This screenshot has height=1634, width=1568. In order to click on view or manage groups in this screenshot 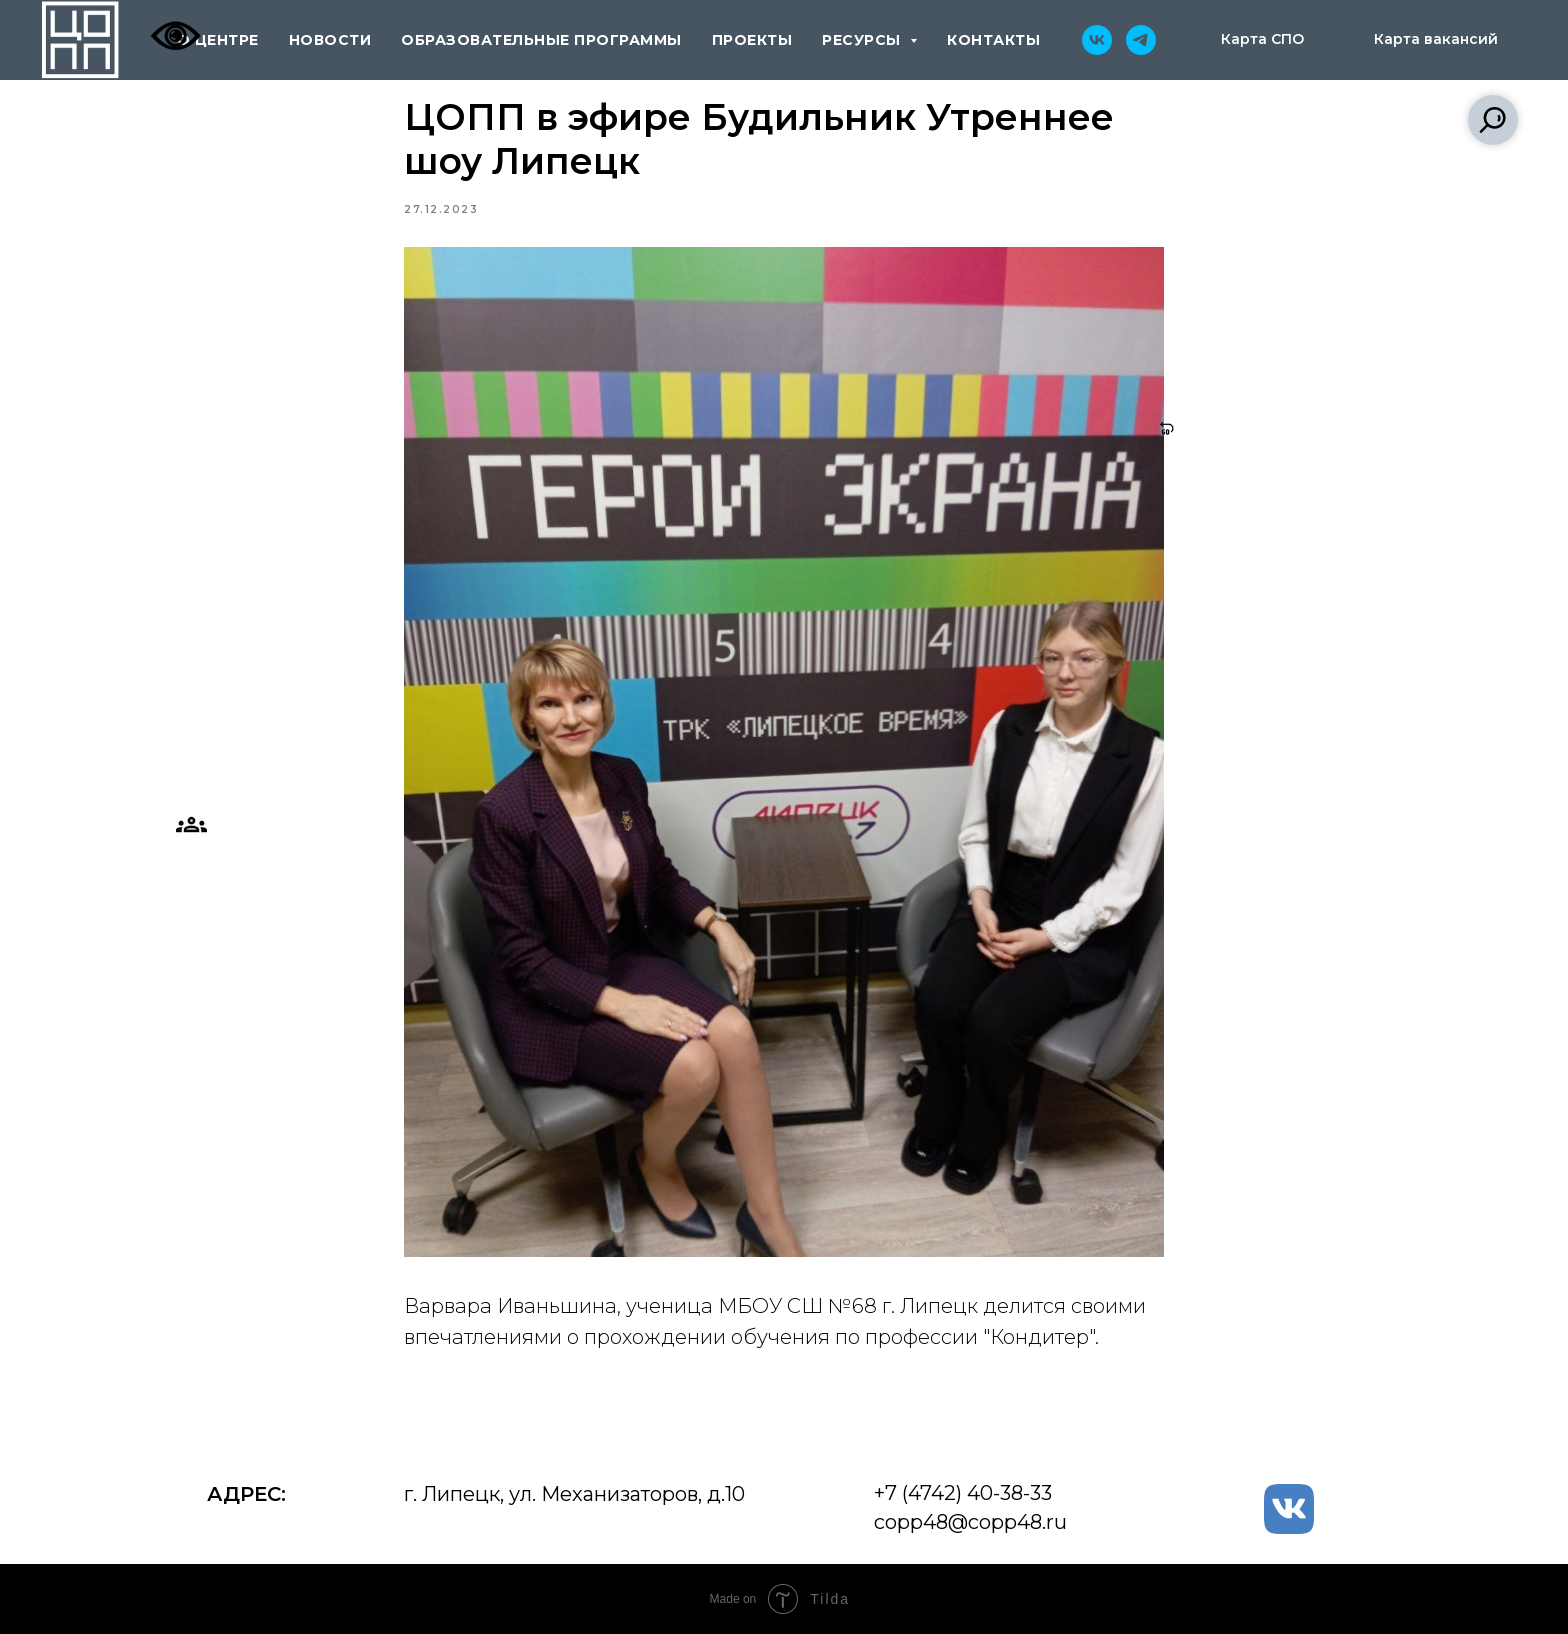, I will do `click(191, 824)`.